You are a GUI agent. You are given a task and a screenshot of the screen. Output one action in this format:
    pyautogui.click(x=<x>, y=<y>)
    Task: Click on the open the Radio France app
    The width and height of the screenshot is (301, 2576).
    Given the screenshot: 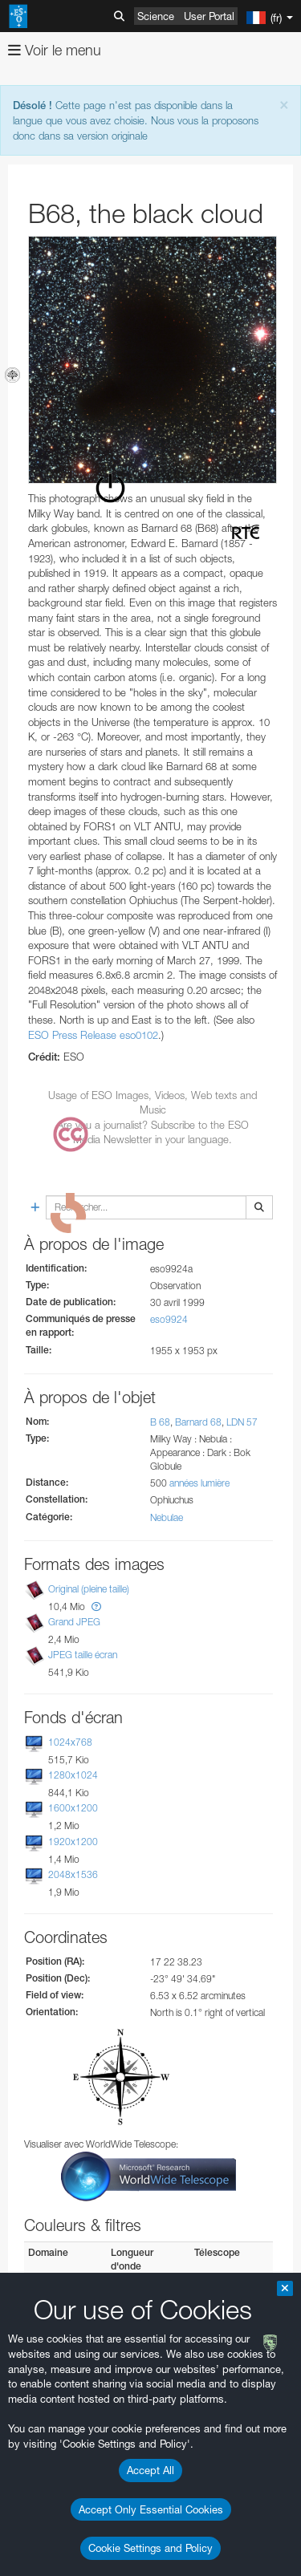 What is the action you would take?
    pyautogui.click(x=68, y=1213)
    